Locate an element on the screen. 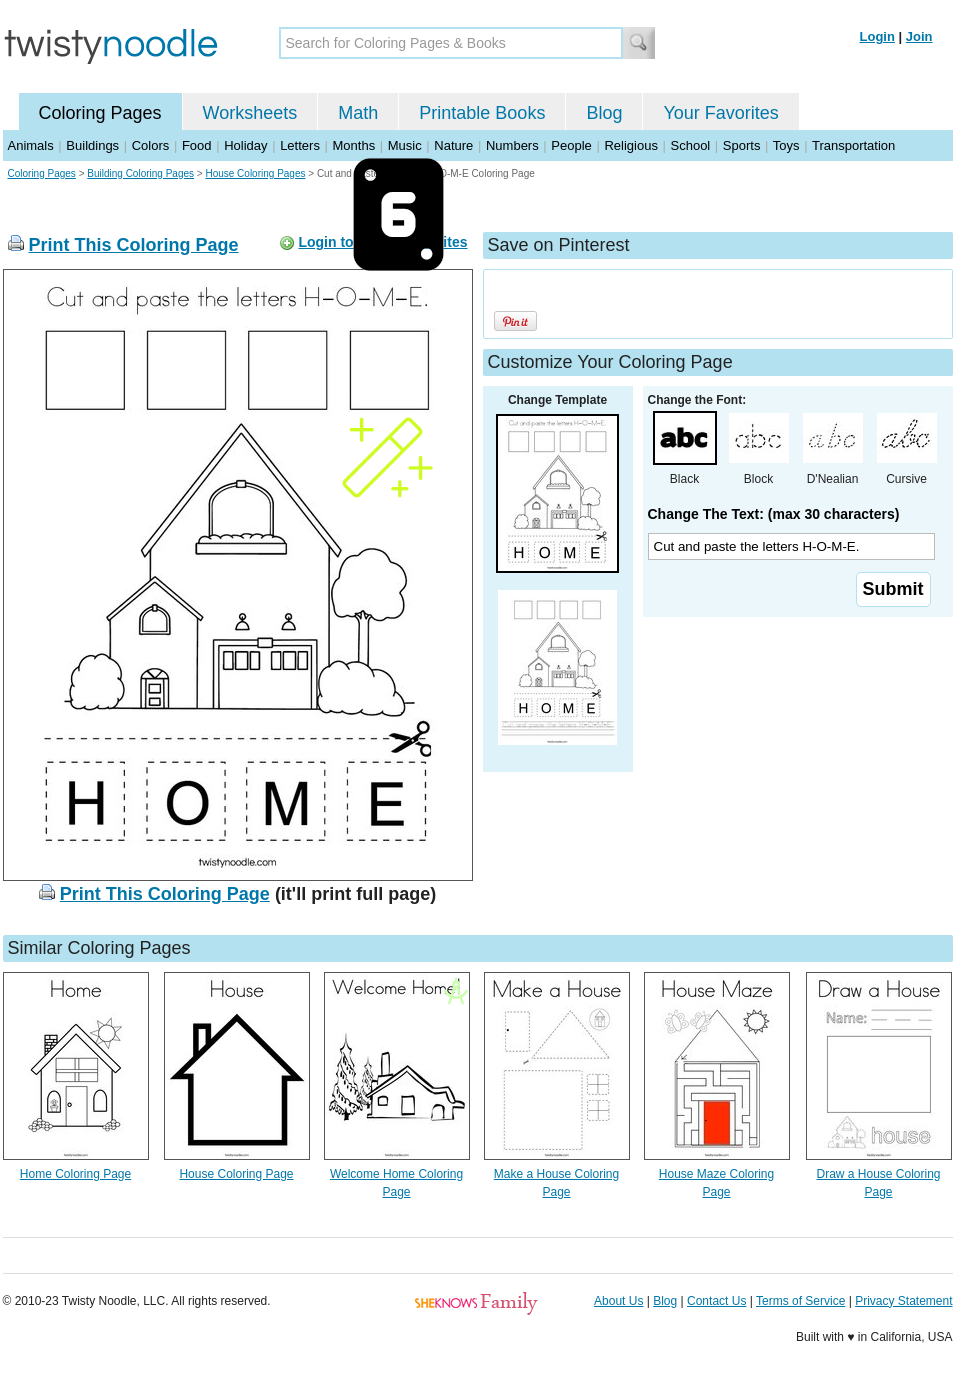 The height and width of the screenshot is (1382, 955). access geometry or drawing tools is located at coordinates (456, 991).